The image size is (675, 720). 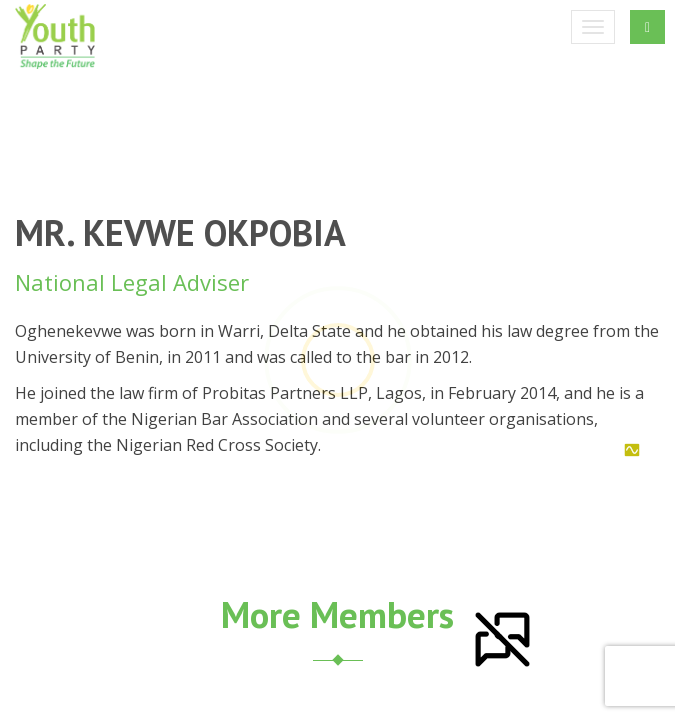 I want to click on mute or disable message notifications, so click(x=502, y=639).